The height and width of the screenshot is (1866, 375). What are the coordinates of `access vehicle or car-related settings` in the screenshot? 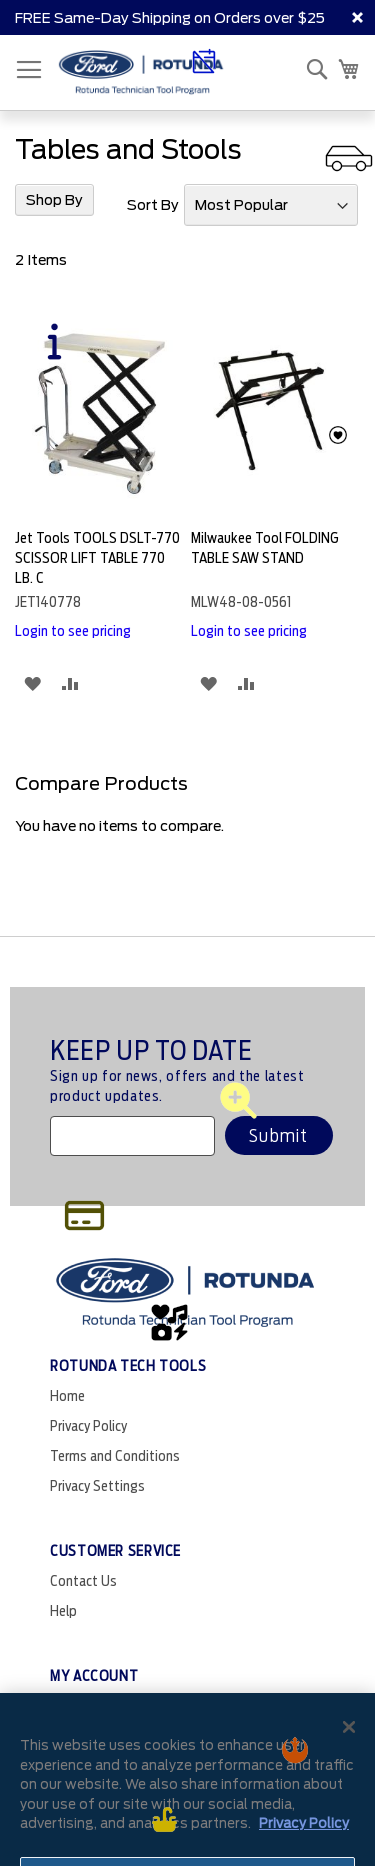 It's located at (349, 157).